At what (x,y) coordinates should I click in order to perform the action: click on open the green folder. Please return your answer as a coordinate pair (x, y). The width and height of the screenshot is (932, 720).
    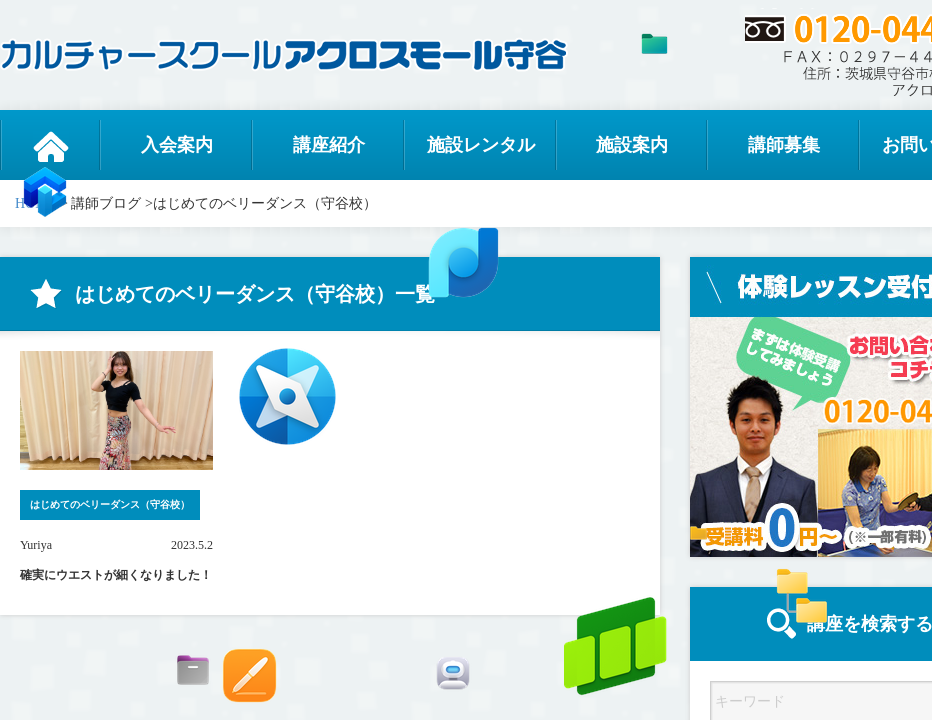
    Looking at the image, I should click on (654, 44).